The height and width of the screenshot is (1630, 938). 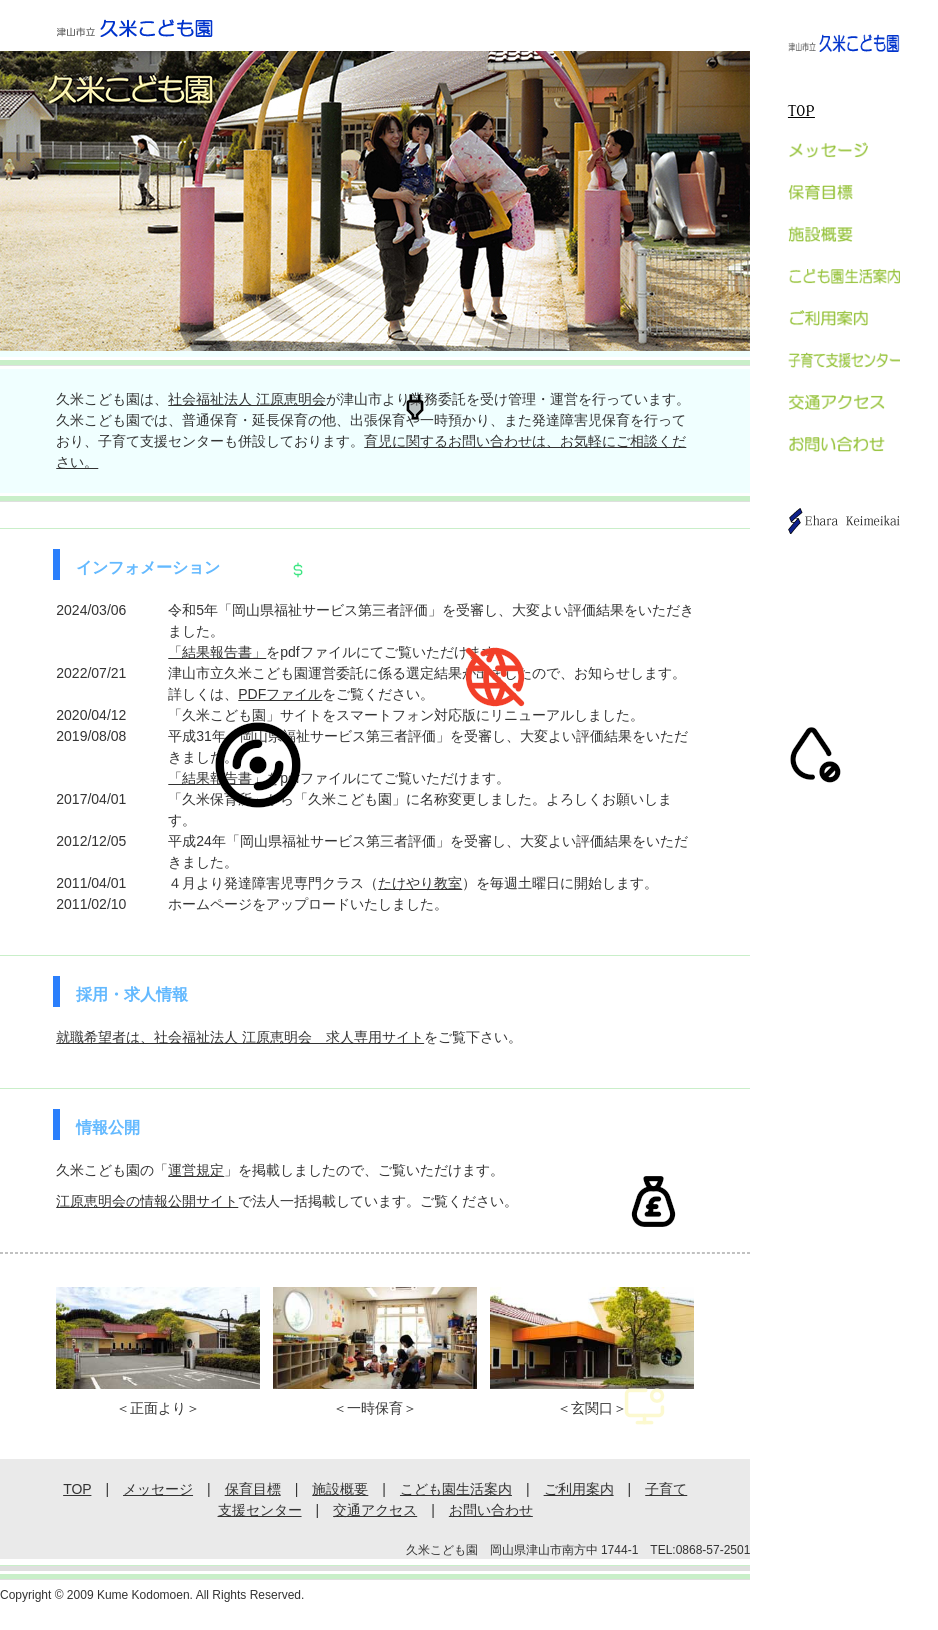 I want to click on indicates device is charging or connected to power, so click(x=415, y=407).